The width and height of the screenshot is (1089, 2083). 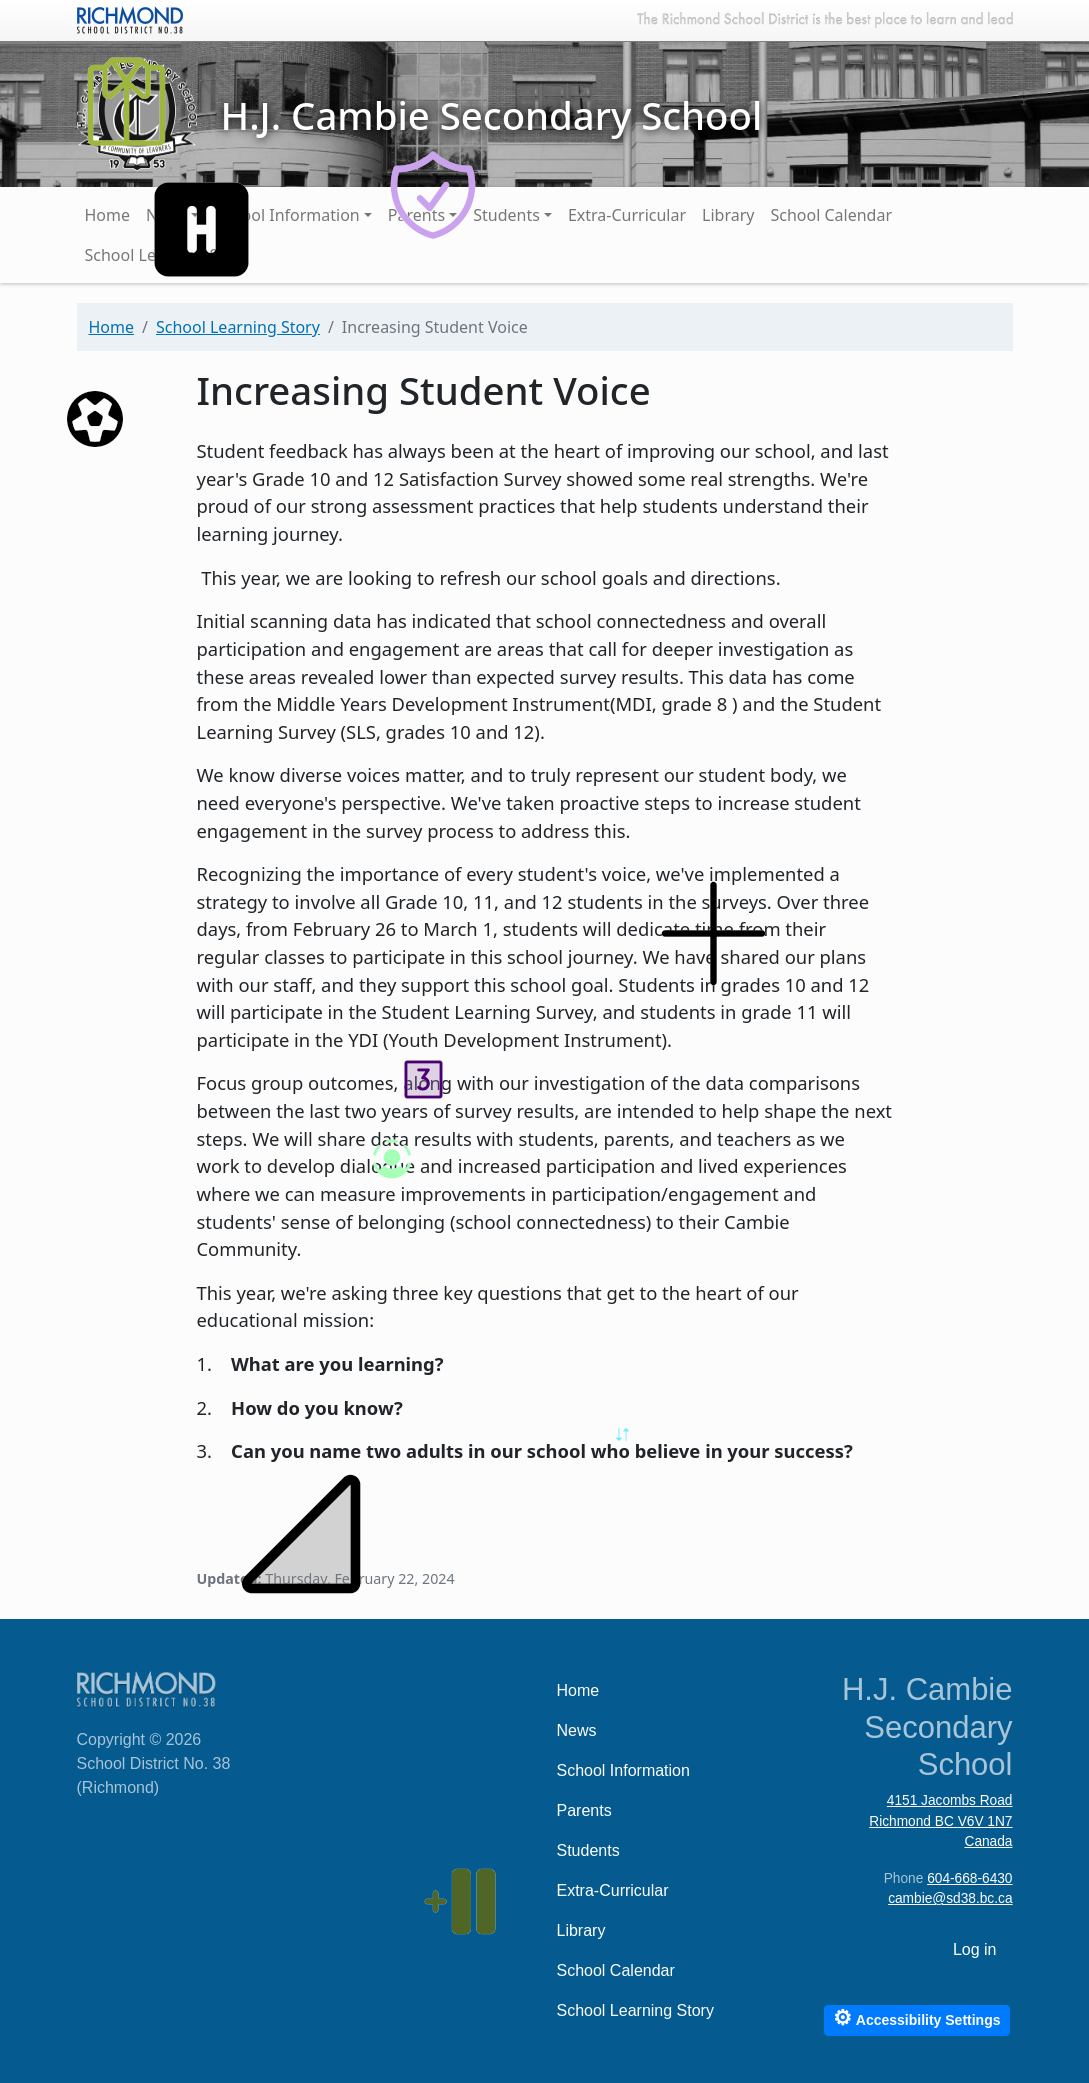 What do you see at coordinates (622, 1434) in the screenshot?
I see `sort items in ascending or descending order` at bounding box center [622, 1434].